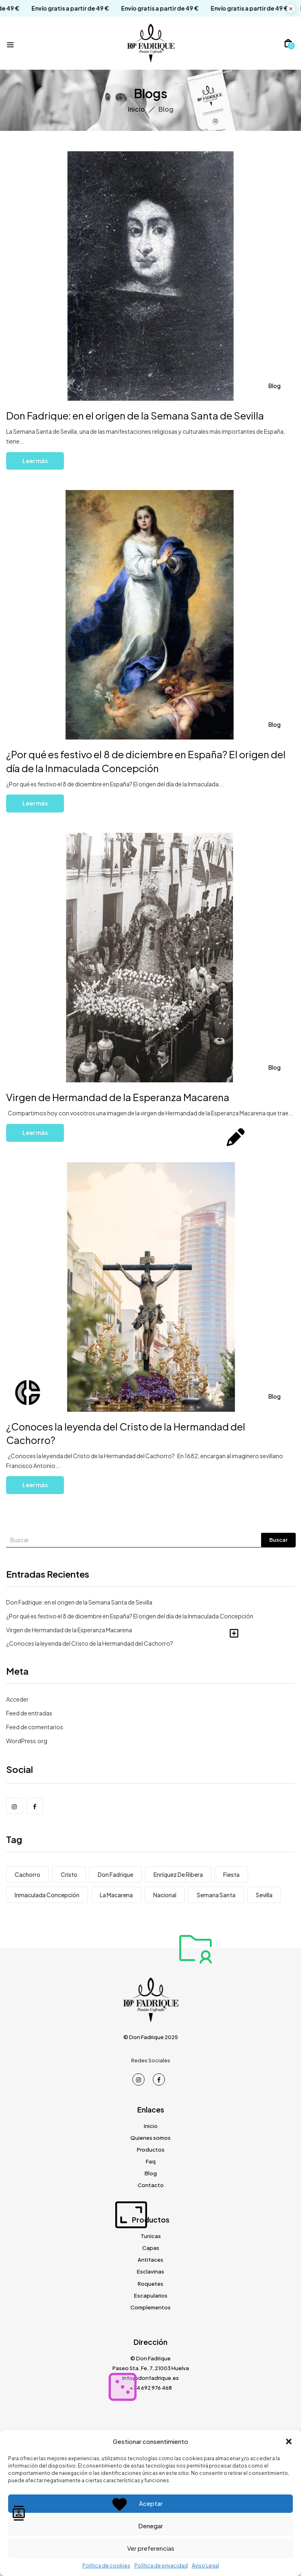  I want to click on roll dice or generate random number, so click(123, 2387).